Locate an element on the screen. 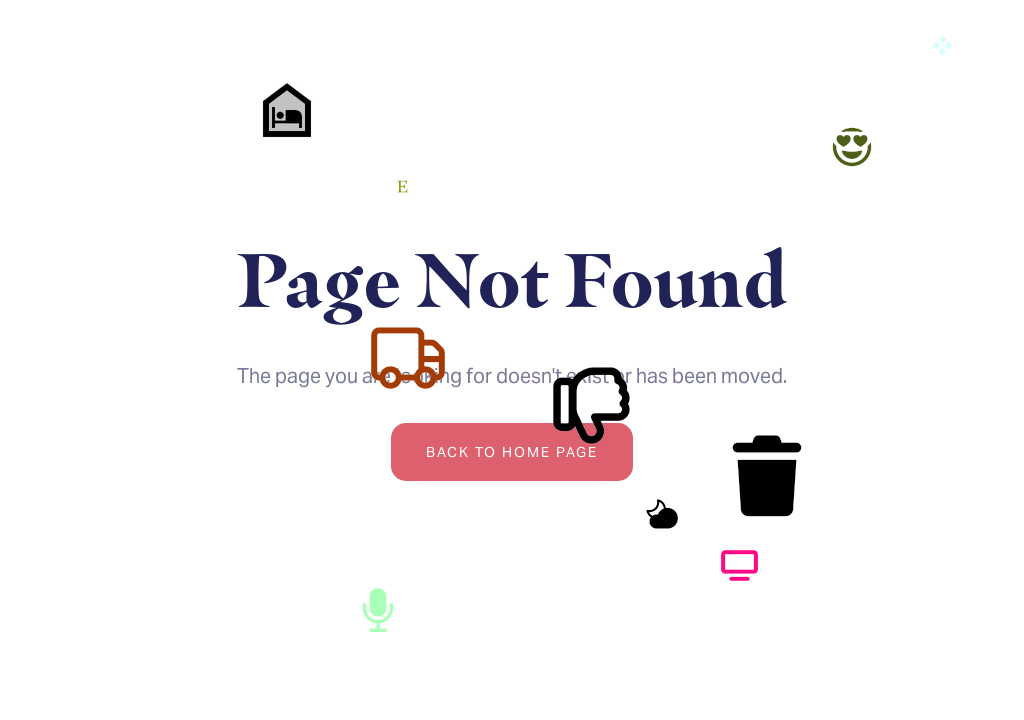 This screenshot has width=1024, height=720. react with love or adoration is located at coordinates (852, 147).